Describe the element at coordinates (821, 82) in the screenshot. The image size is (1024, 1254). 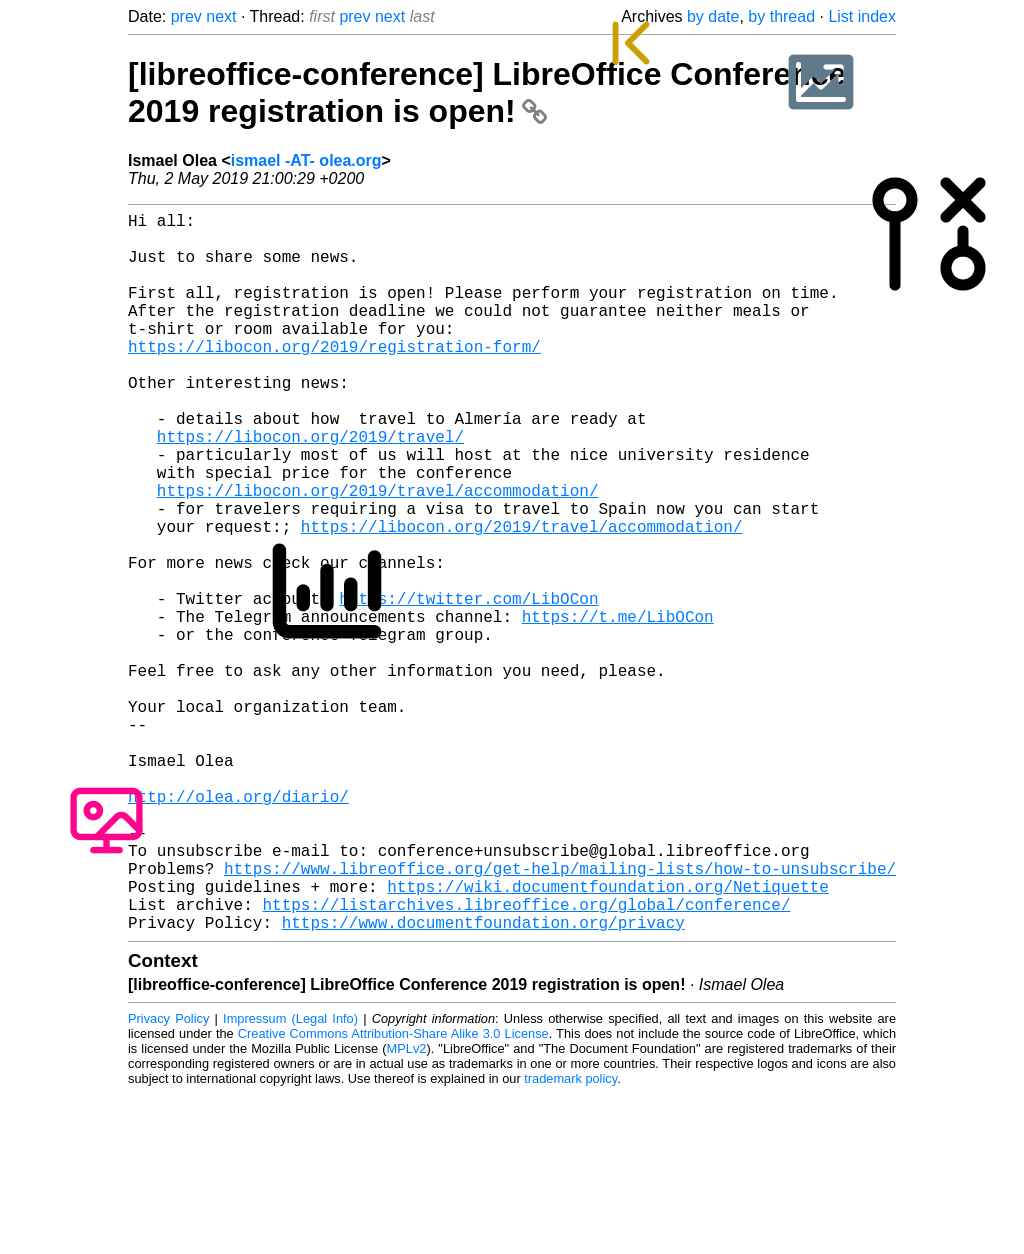
I see `view analytics or performance metrics` at that location.